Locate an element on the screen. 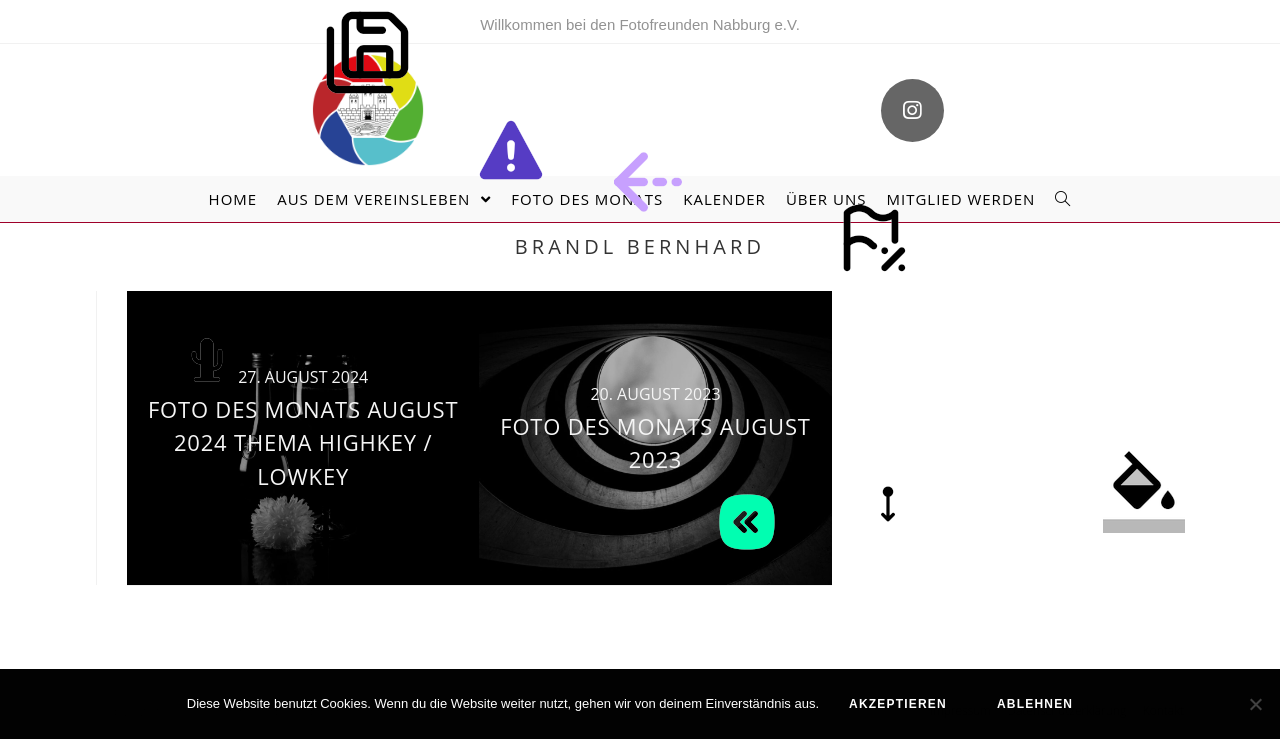 The width and height of the screenshot is (1280, 739). indicates desert or arid climate conditions is located at coordinates (207, 360).